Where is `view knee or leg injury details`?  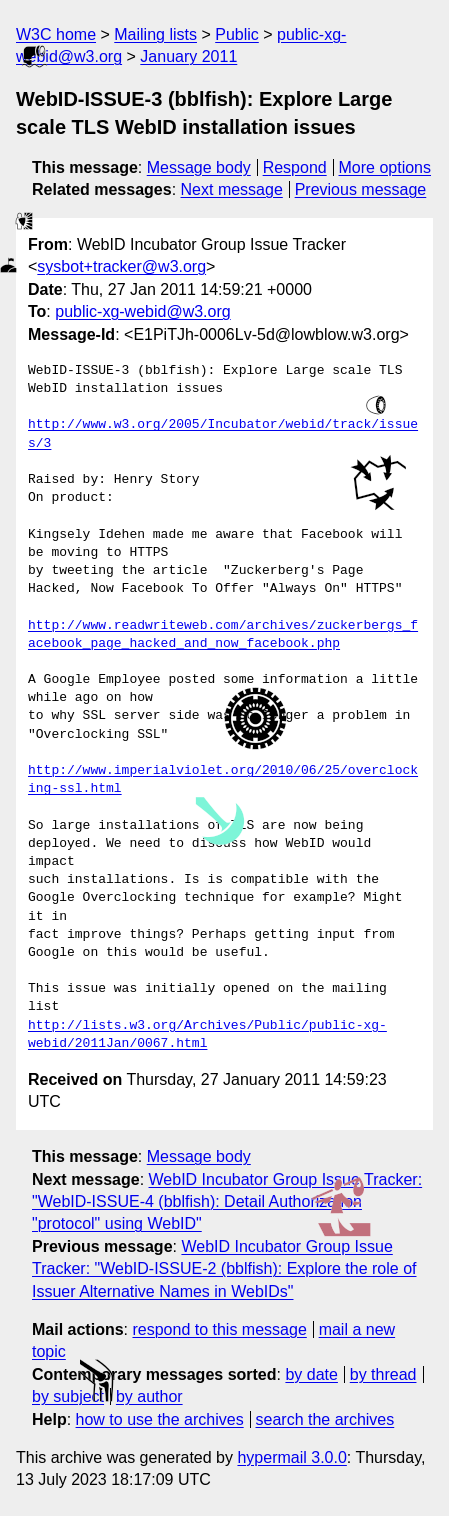 view knee or leg injury details is located at coordinates (100, 1380).